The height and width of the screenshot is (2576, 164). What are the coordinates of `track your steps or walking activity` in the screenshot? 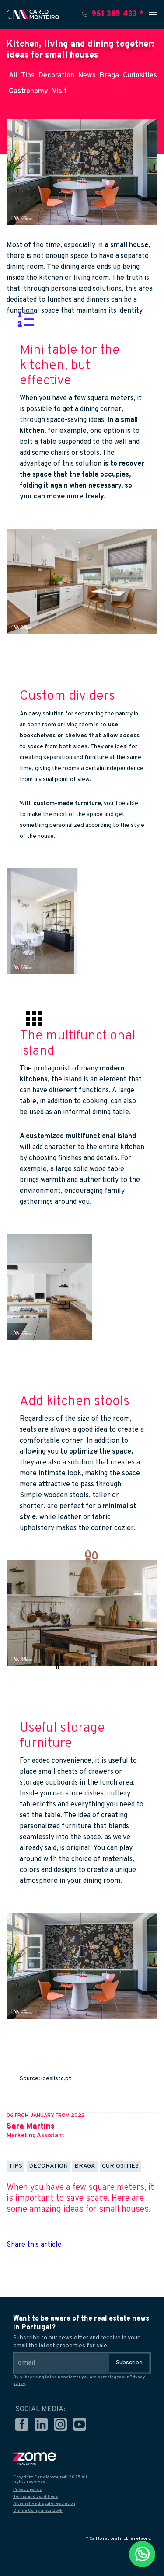 It's located at (91, 1557).